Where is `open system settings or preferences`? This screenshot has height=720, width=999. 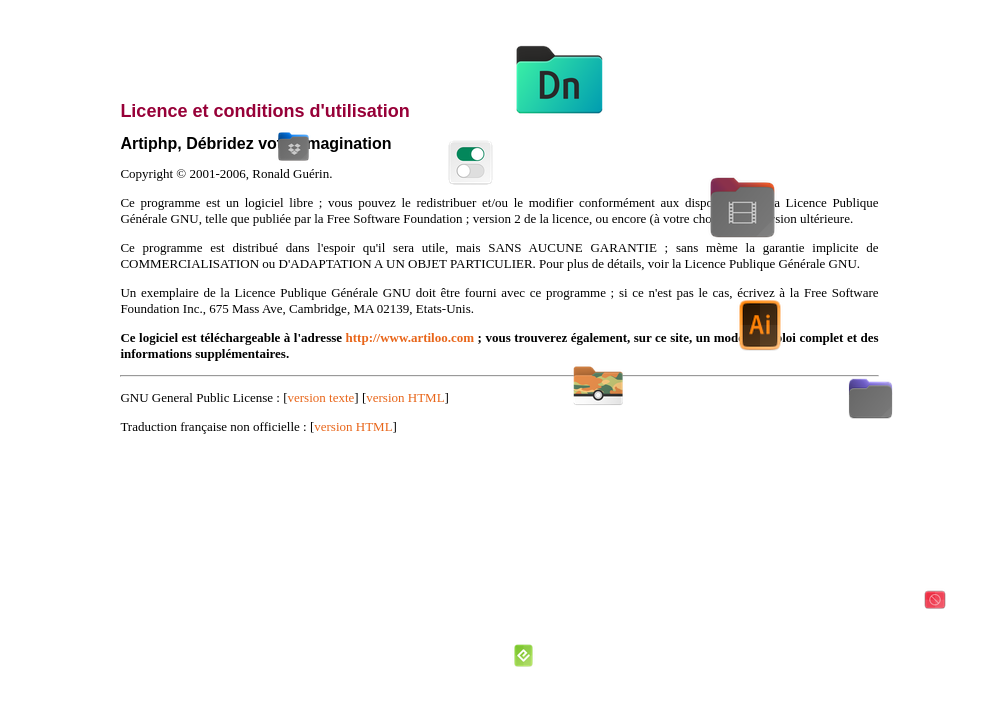
open system settings or preferences is located at coordinates (470, 162).